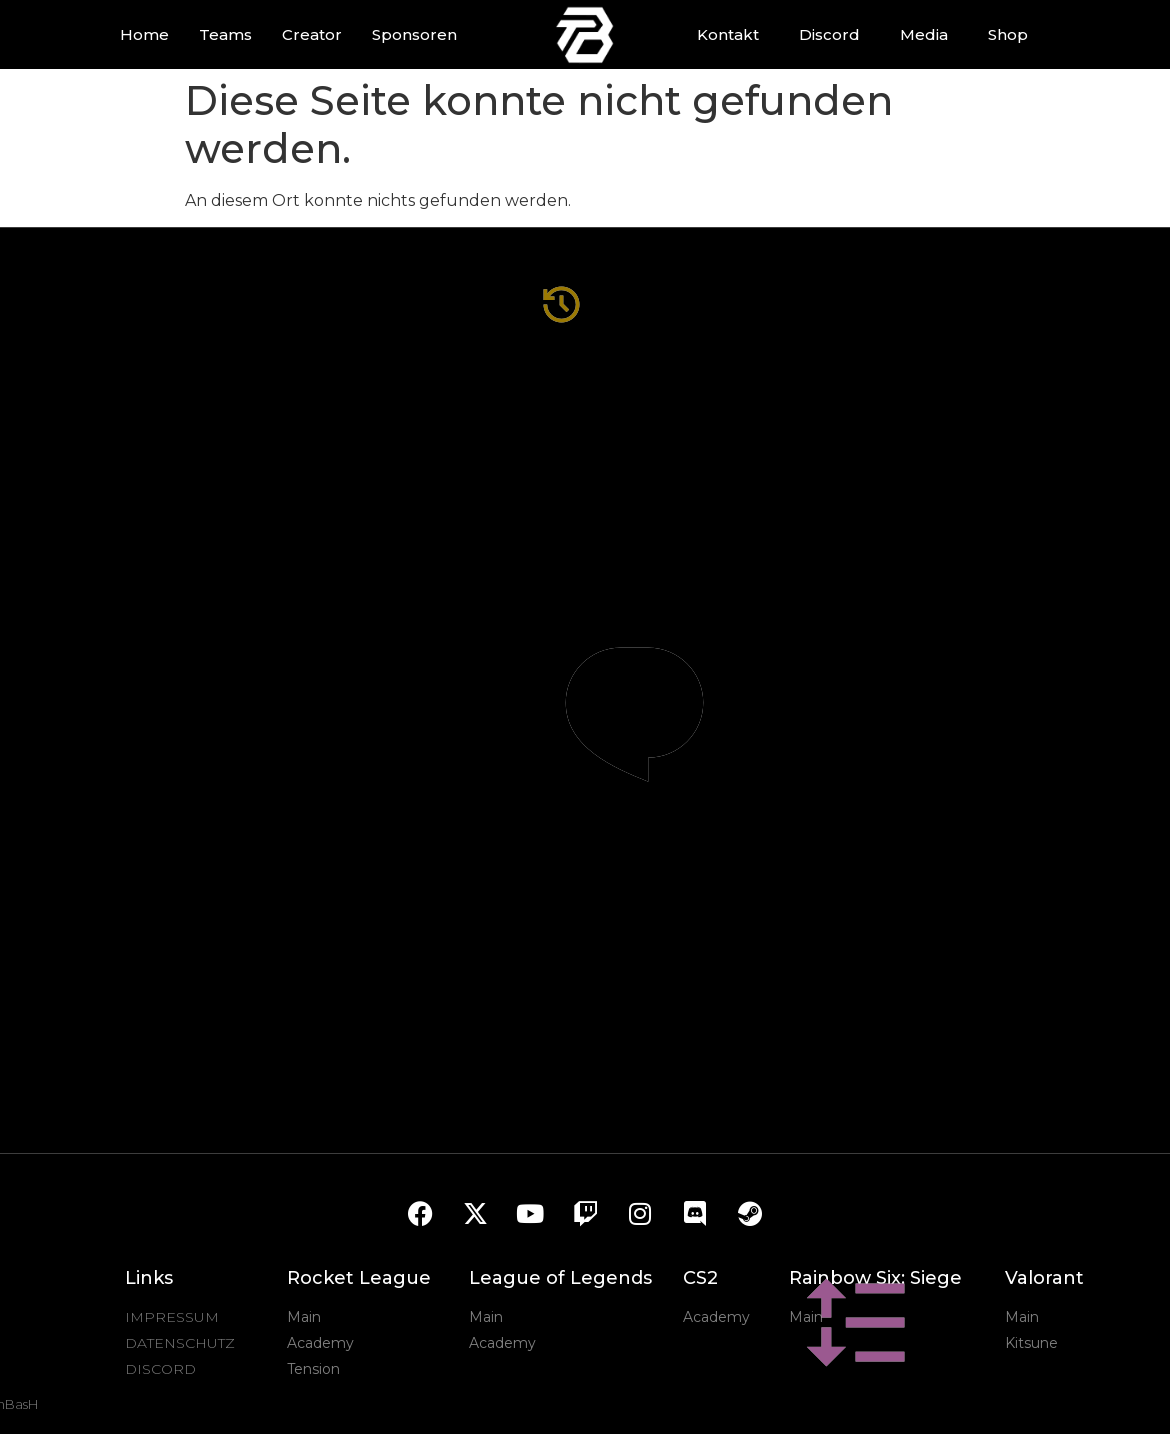 The width and height of the screenshot is (1170, 1434). What do you see at coordinates (860, 1322) in the screenshot?
I see `adjust line height or text spacing` at bounding box center [860, 1322].